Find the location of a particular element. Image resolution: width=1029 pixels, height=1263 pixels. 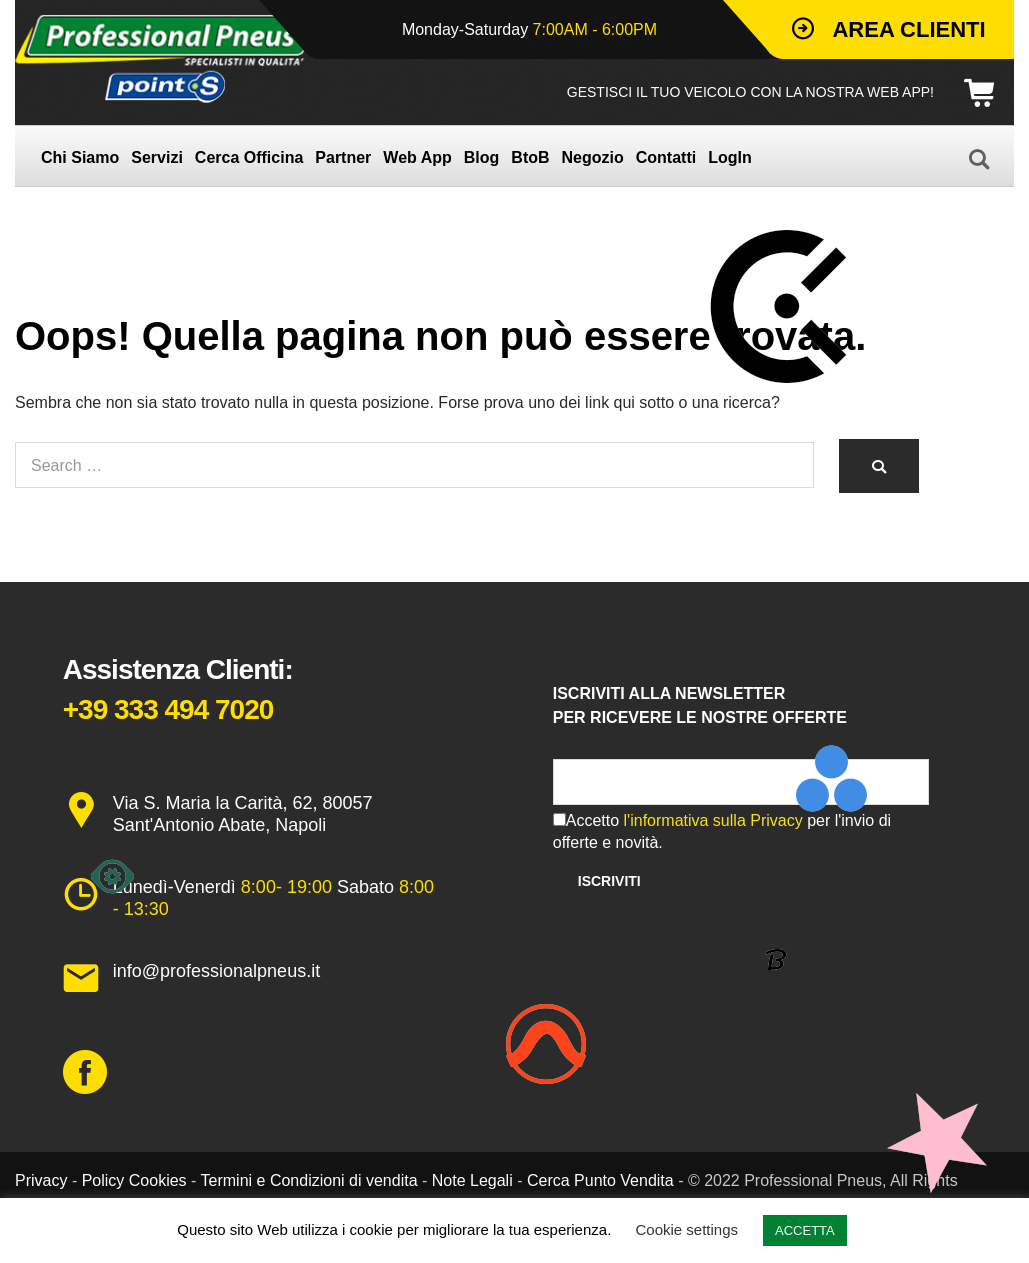

julia programming language logo is located at coordinates (831, 778).